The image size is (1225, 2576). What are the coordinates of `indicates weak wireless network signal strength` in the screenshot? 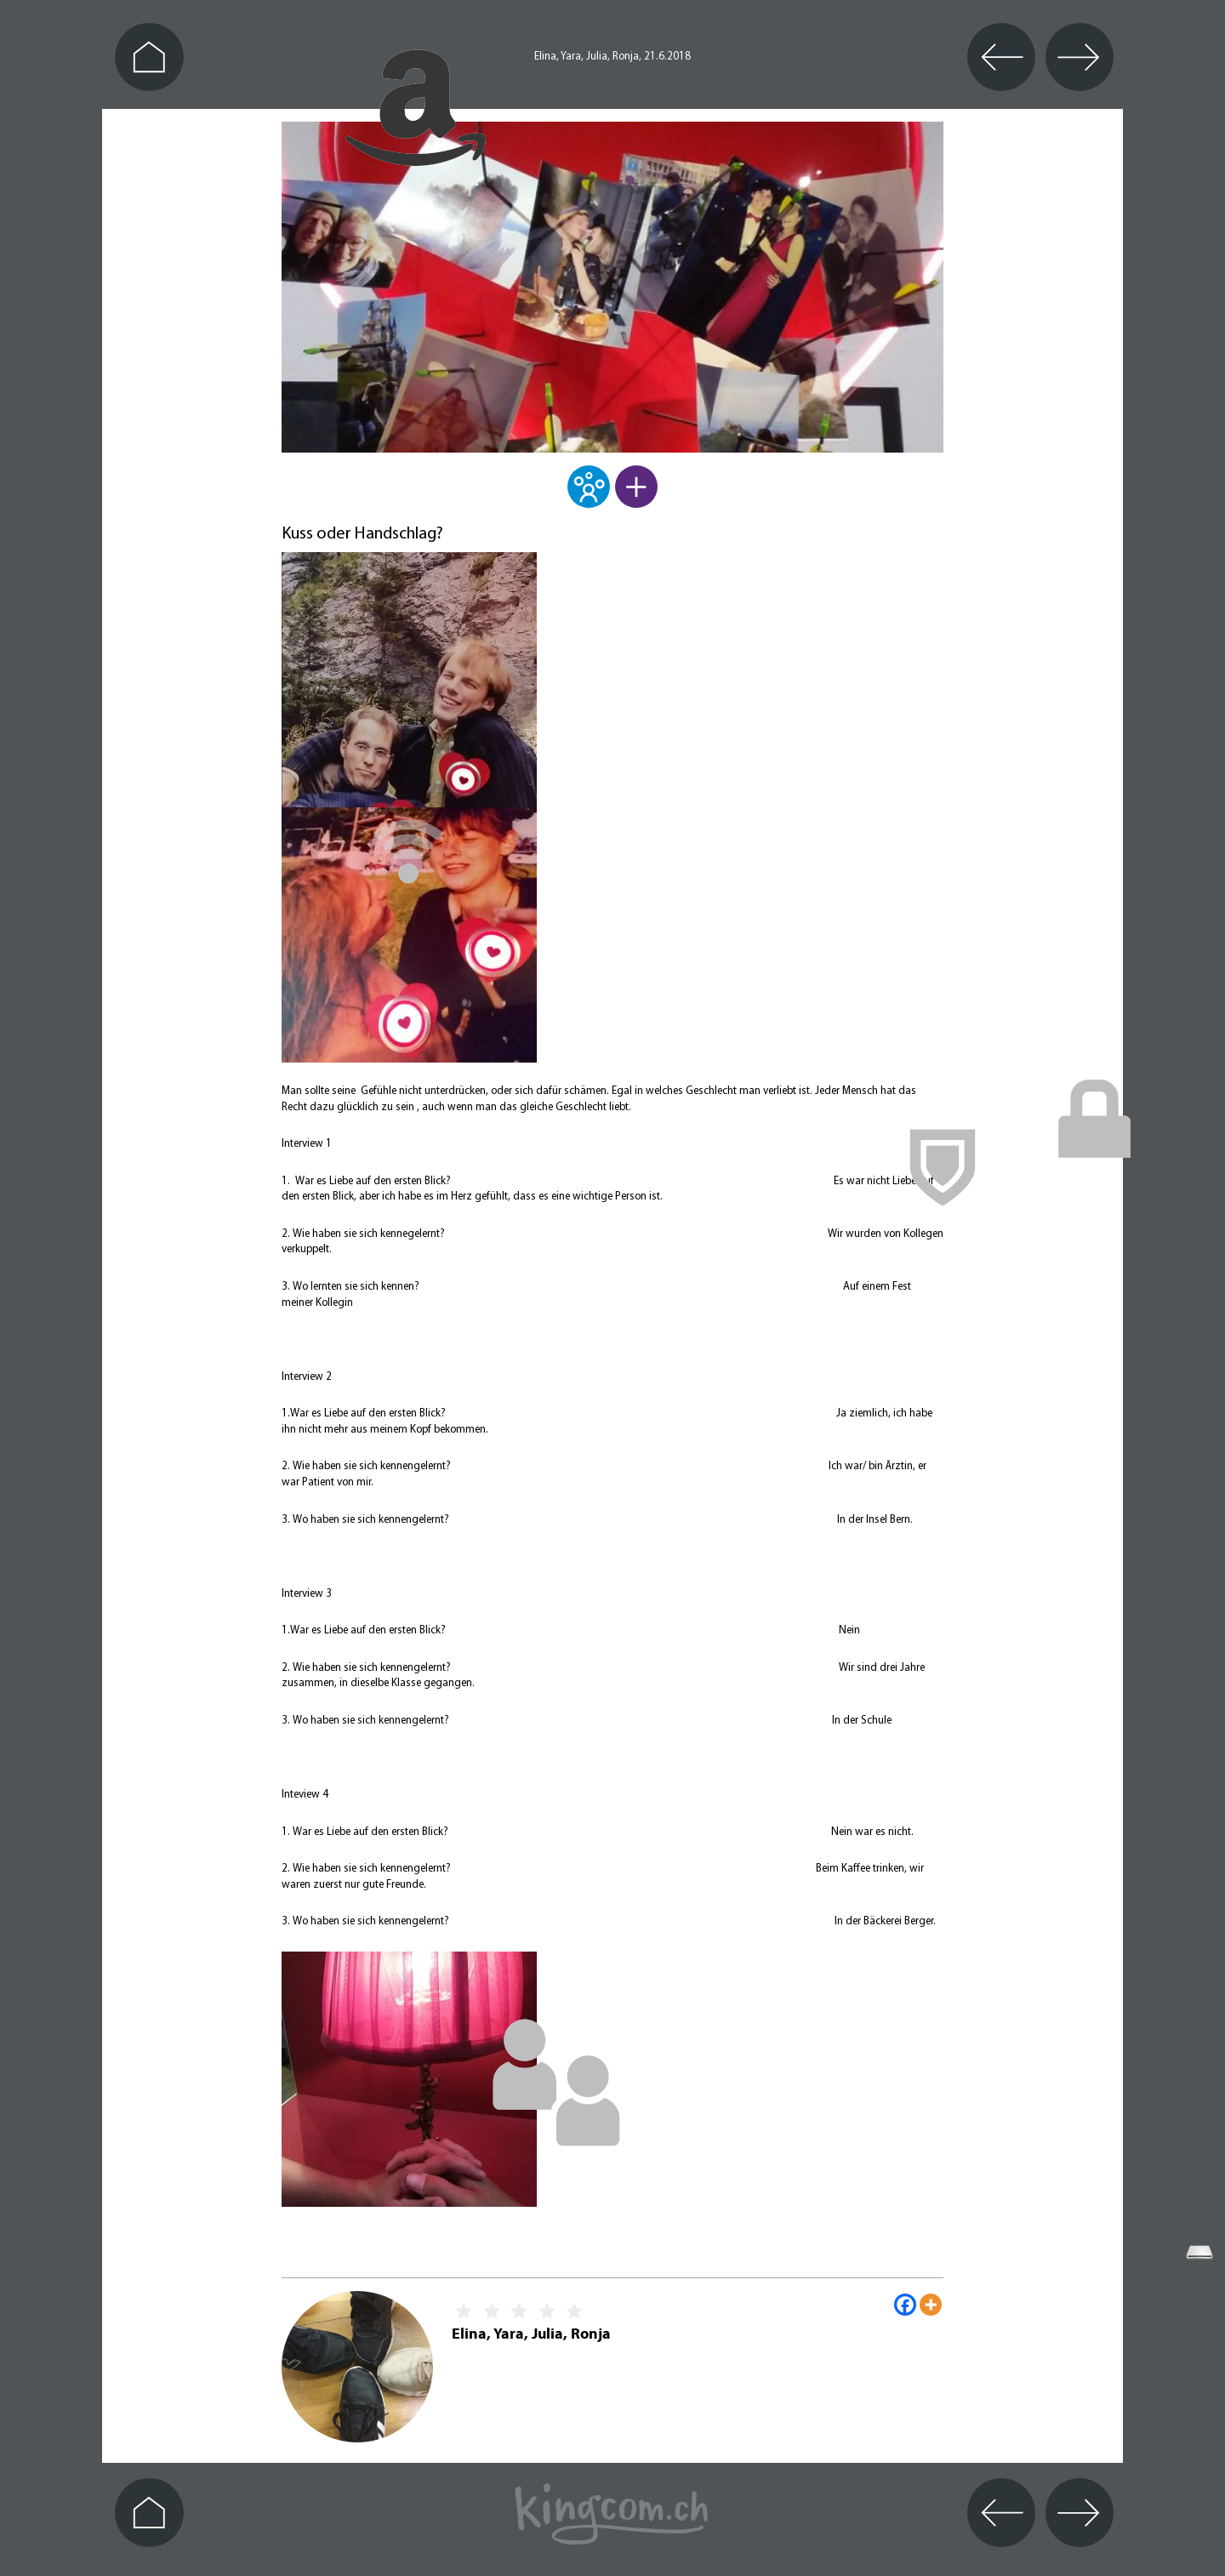 It's located at (408, 849).